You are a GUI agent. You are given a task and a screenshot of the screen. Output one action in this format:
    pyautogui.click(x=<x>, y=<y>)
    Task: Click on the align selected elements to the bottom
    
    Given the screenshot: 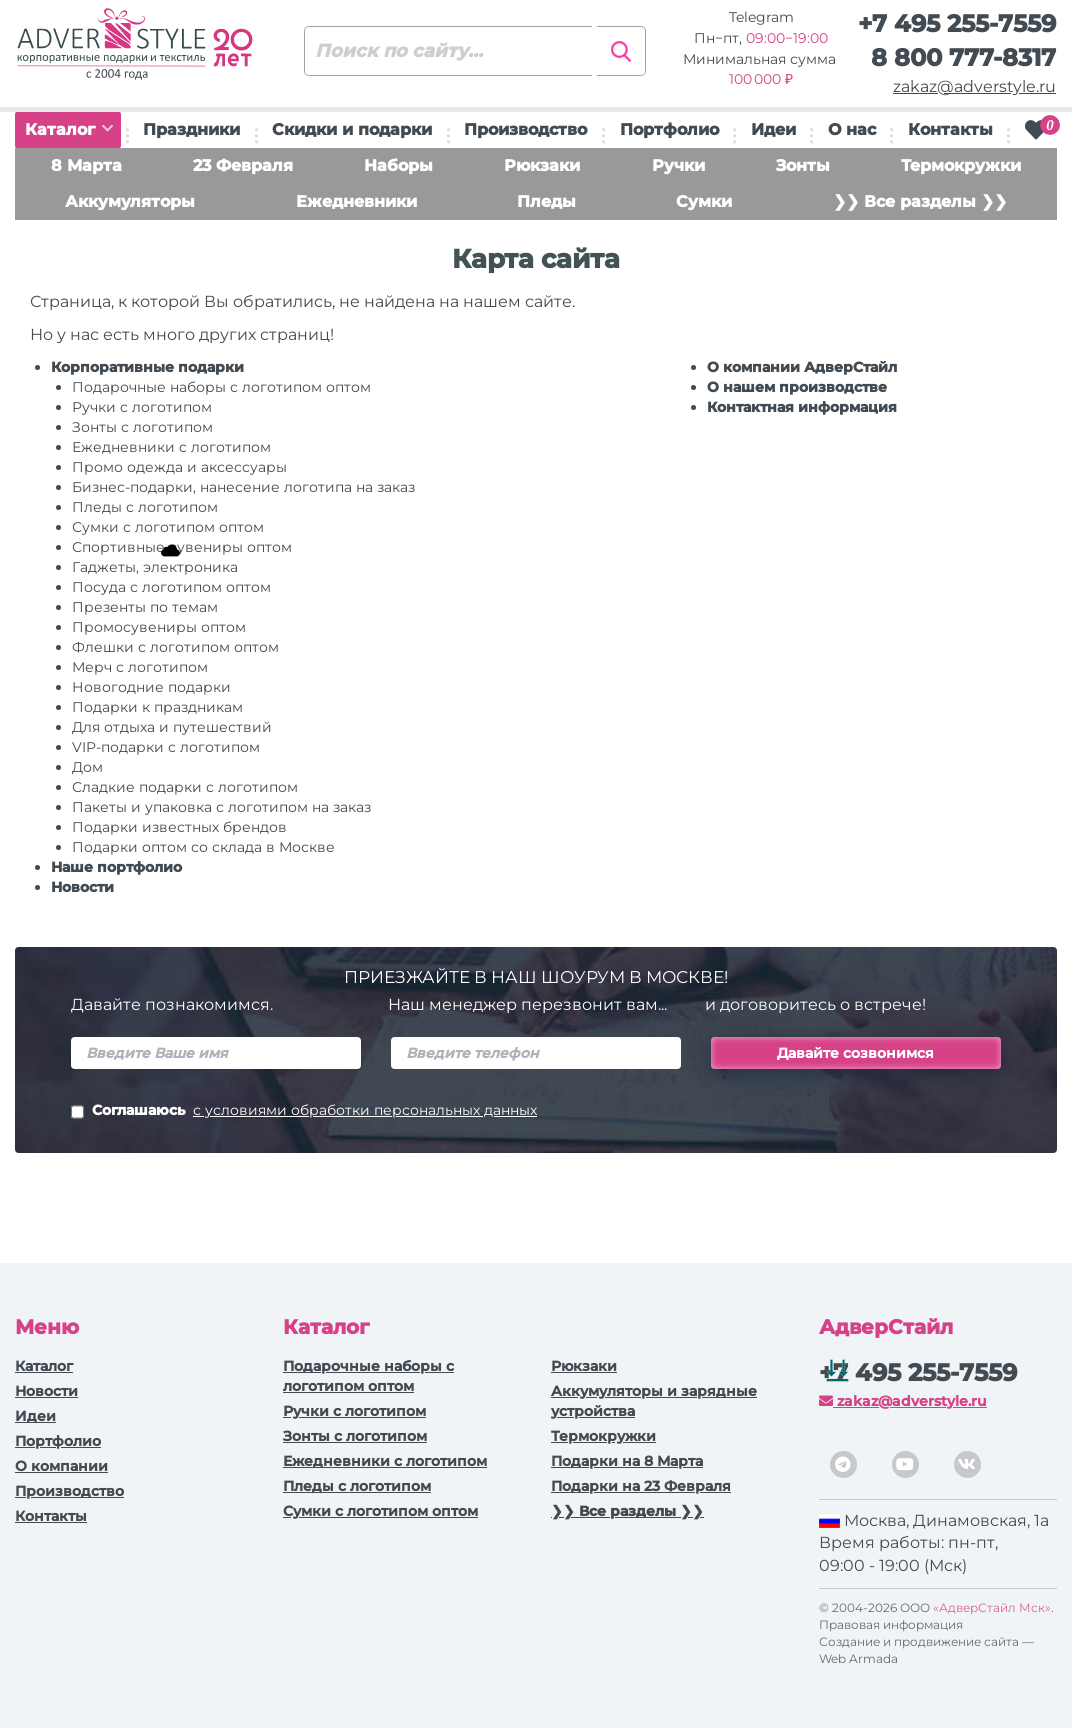 What is the action you would take?
    pyautogui.click(x=837, y=1370)
    